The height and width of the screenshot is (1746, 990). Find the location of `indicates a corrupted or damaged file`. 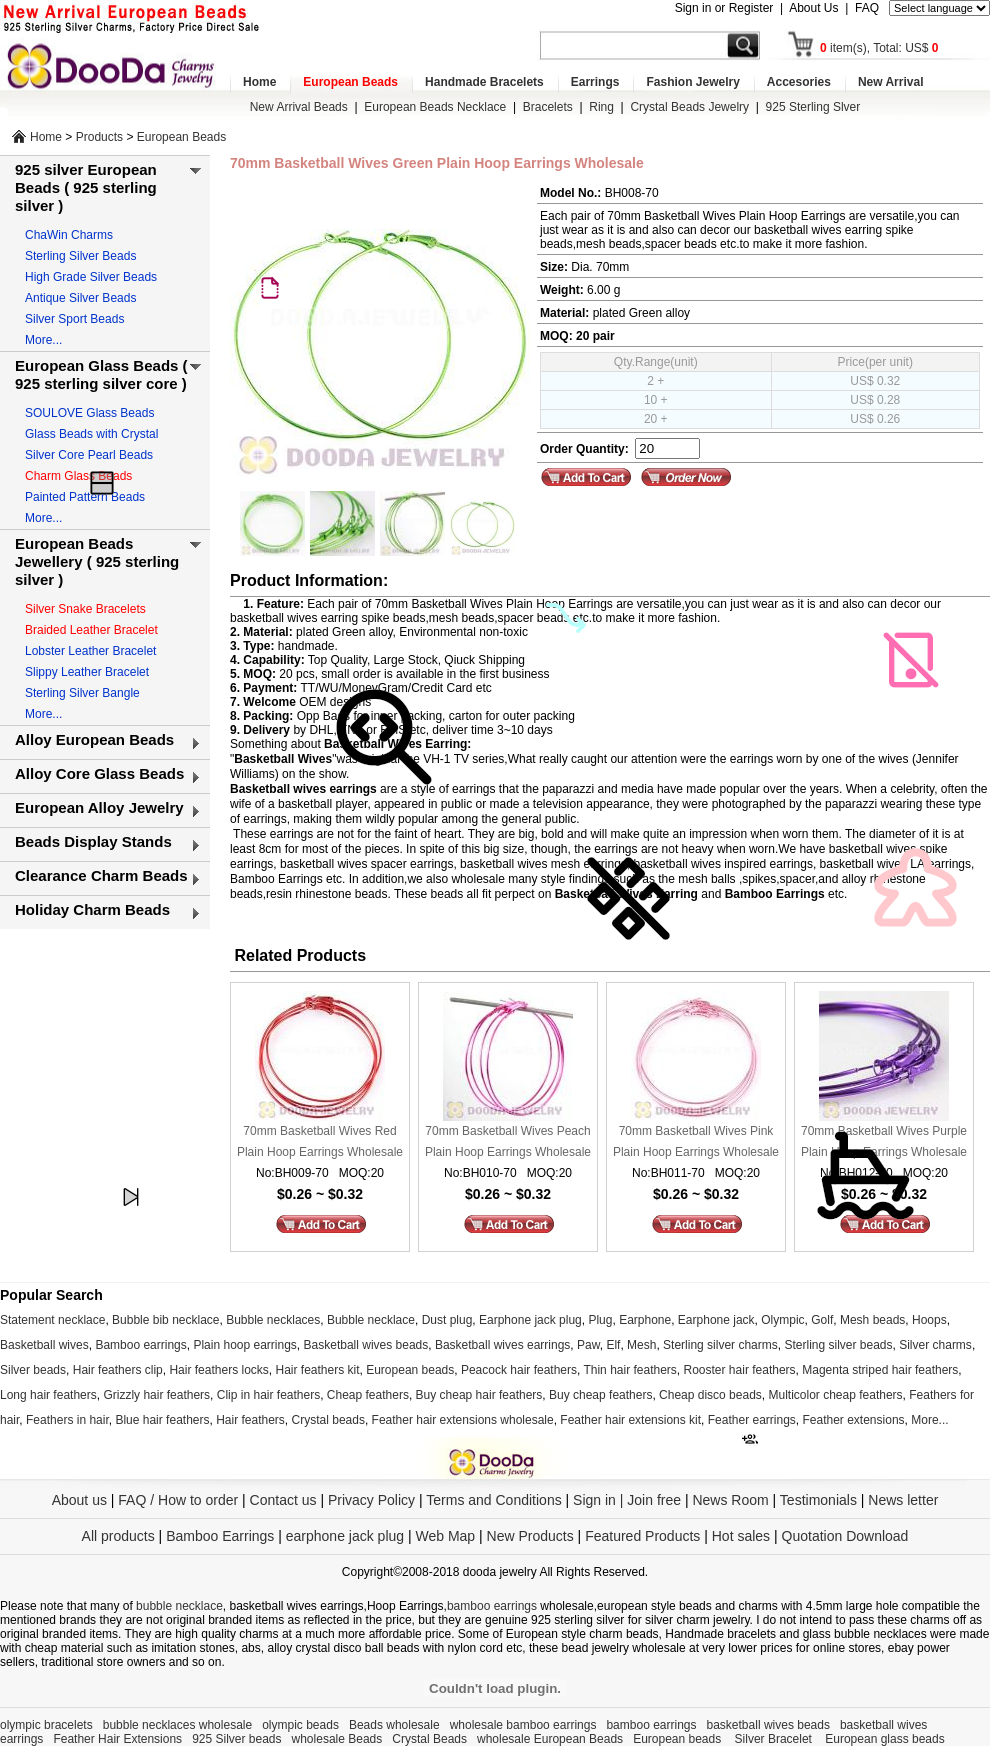

indicates a corrupted or damaged file is located at coordinates (270, 288).